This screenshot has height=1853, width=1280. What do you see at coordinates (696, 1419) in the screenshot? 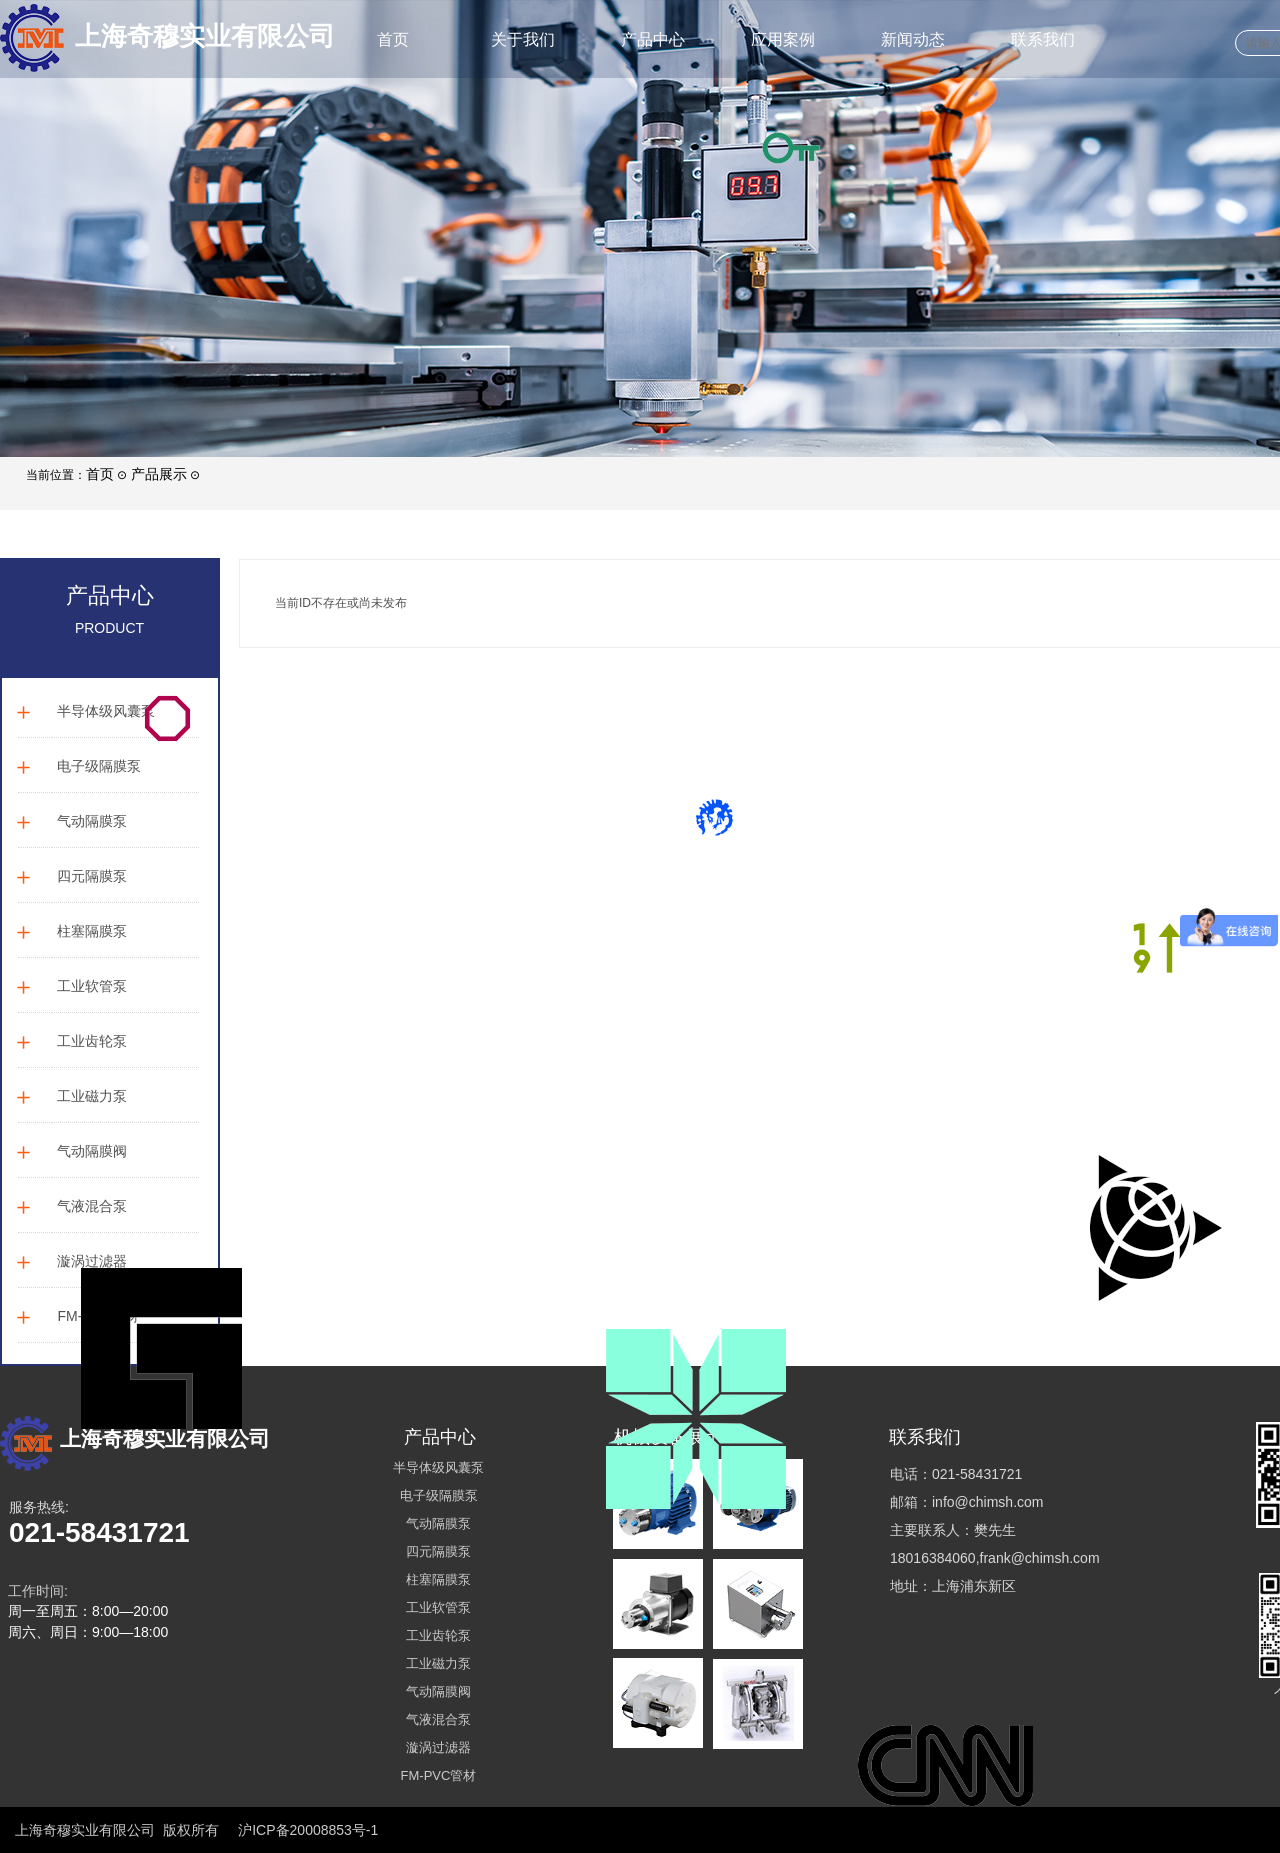
I see `open Code::Blocks IDE` at bounding box center [696, 1419].